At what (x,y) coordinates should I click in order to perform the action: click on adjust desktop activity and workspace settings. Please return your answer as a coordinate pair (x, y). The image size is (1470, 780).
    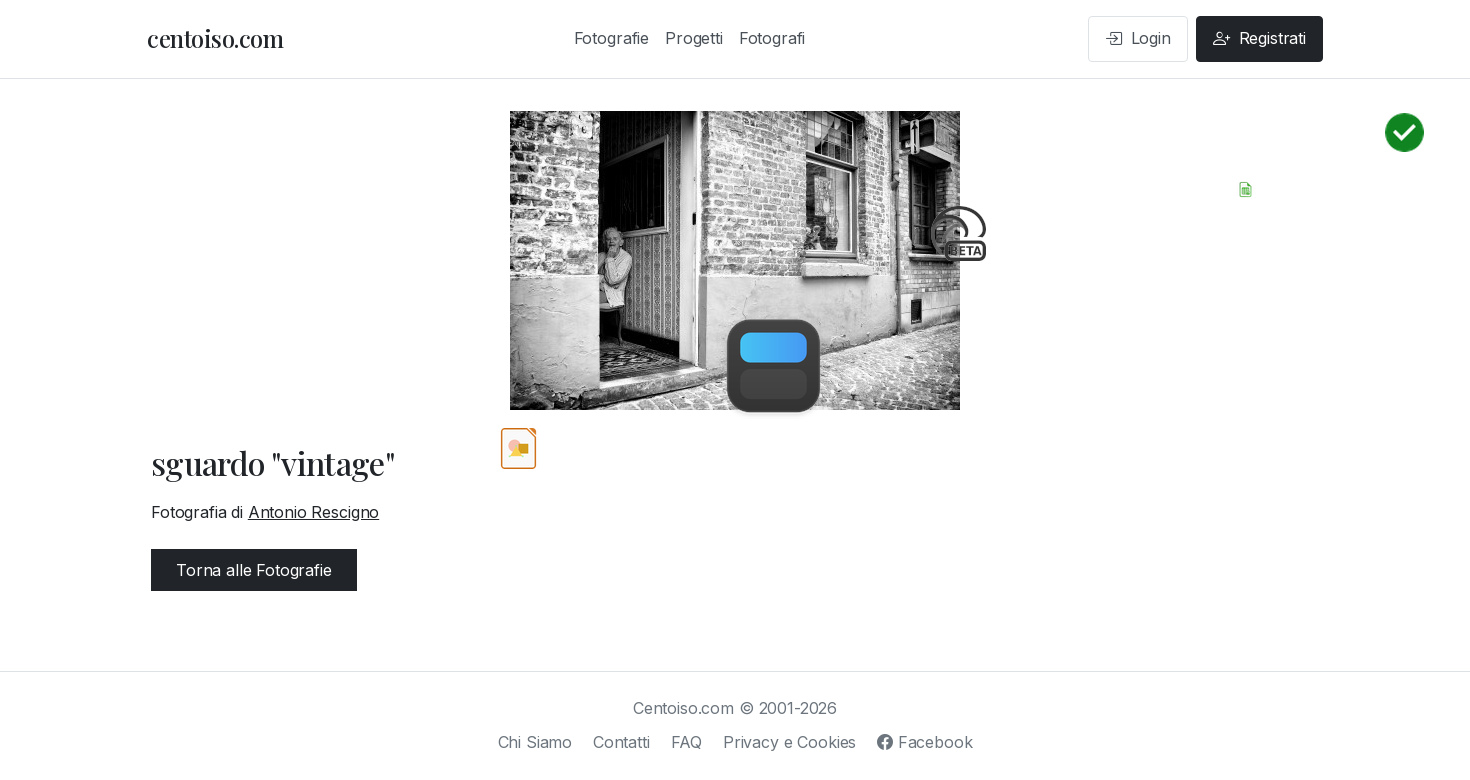
    Looking at the image, I should click on (773, 367).